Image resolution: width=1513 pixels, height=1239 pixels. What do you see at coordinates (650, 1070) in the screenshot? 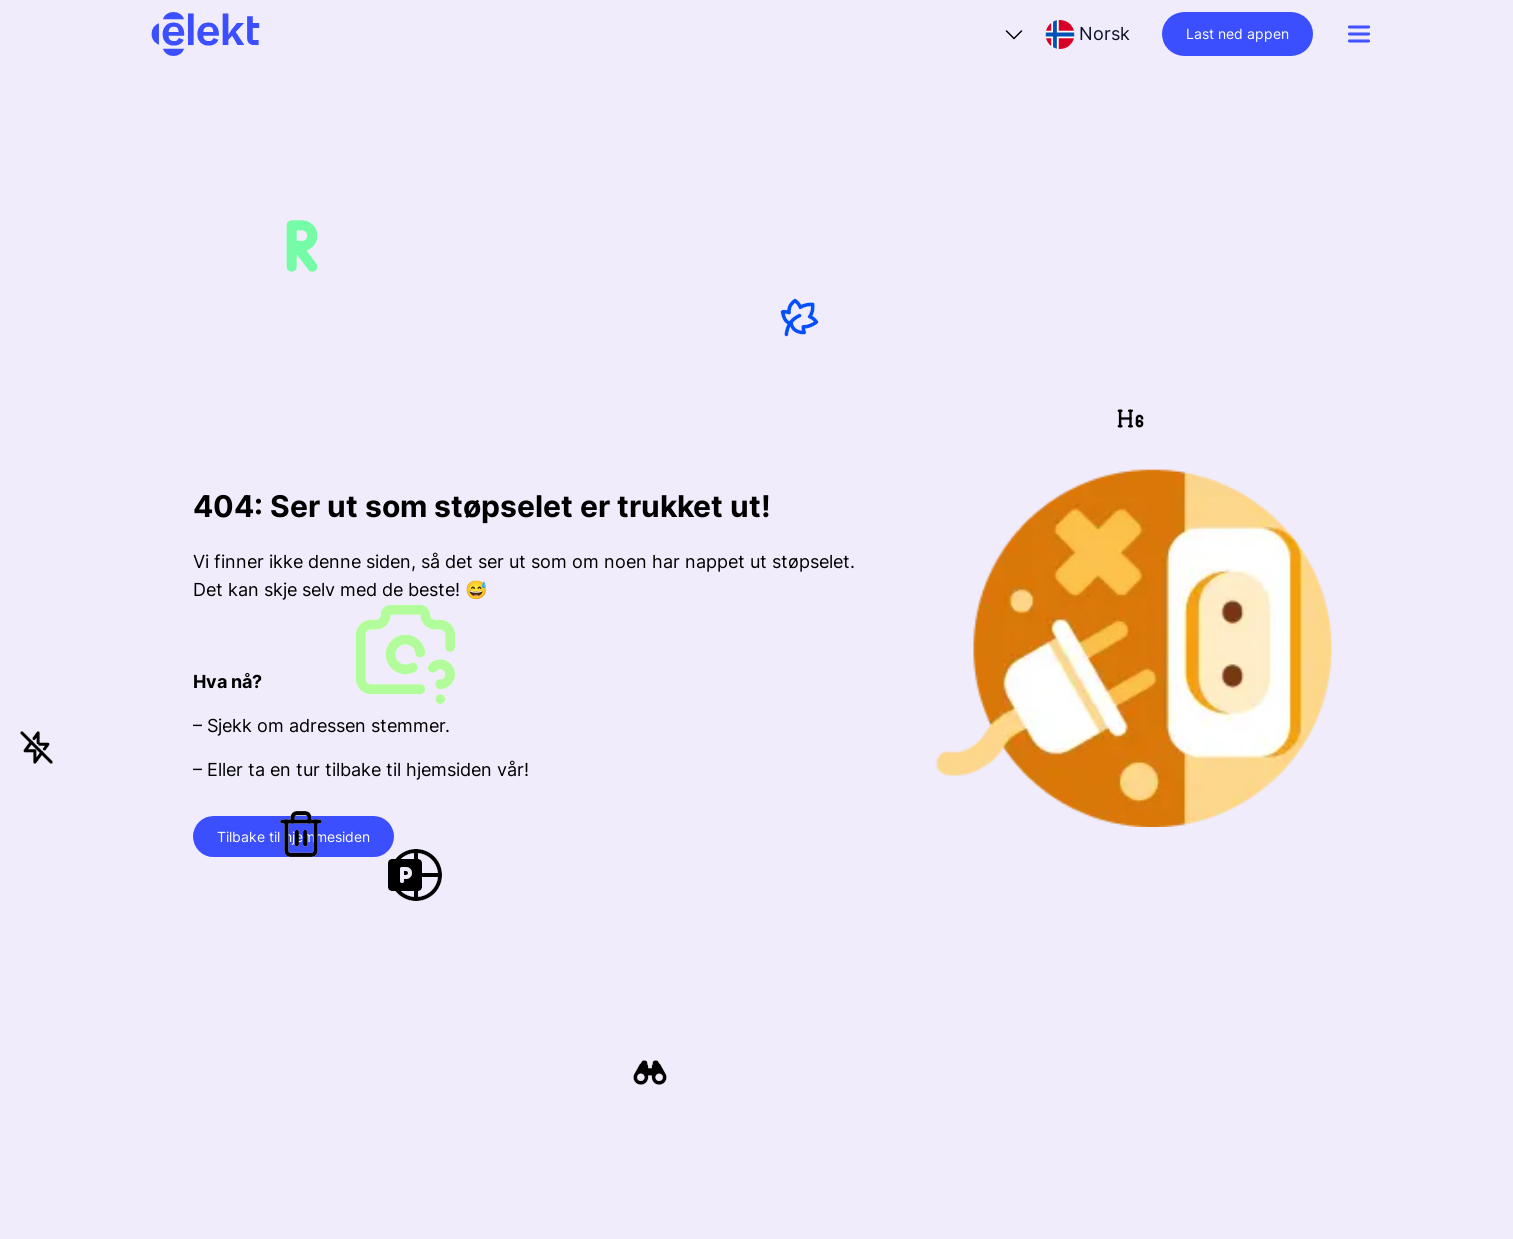
I see `search or explore content` at bounding box center [650, 1070].